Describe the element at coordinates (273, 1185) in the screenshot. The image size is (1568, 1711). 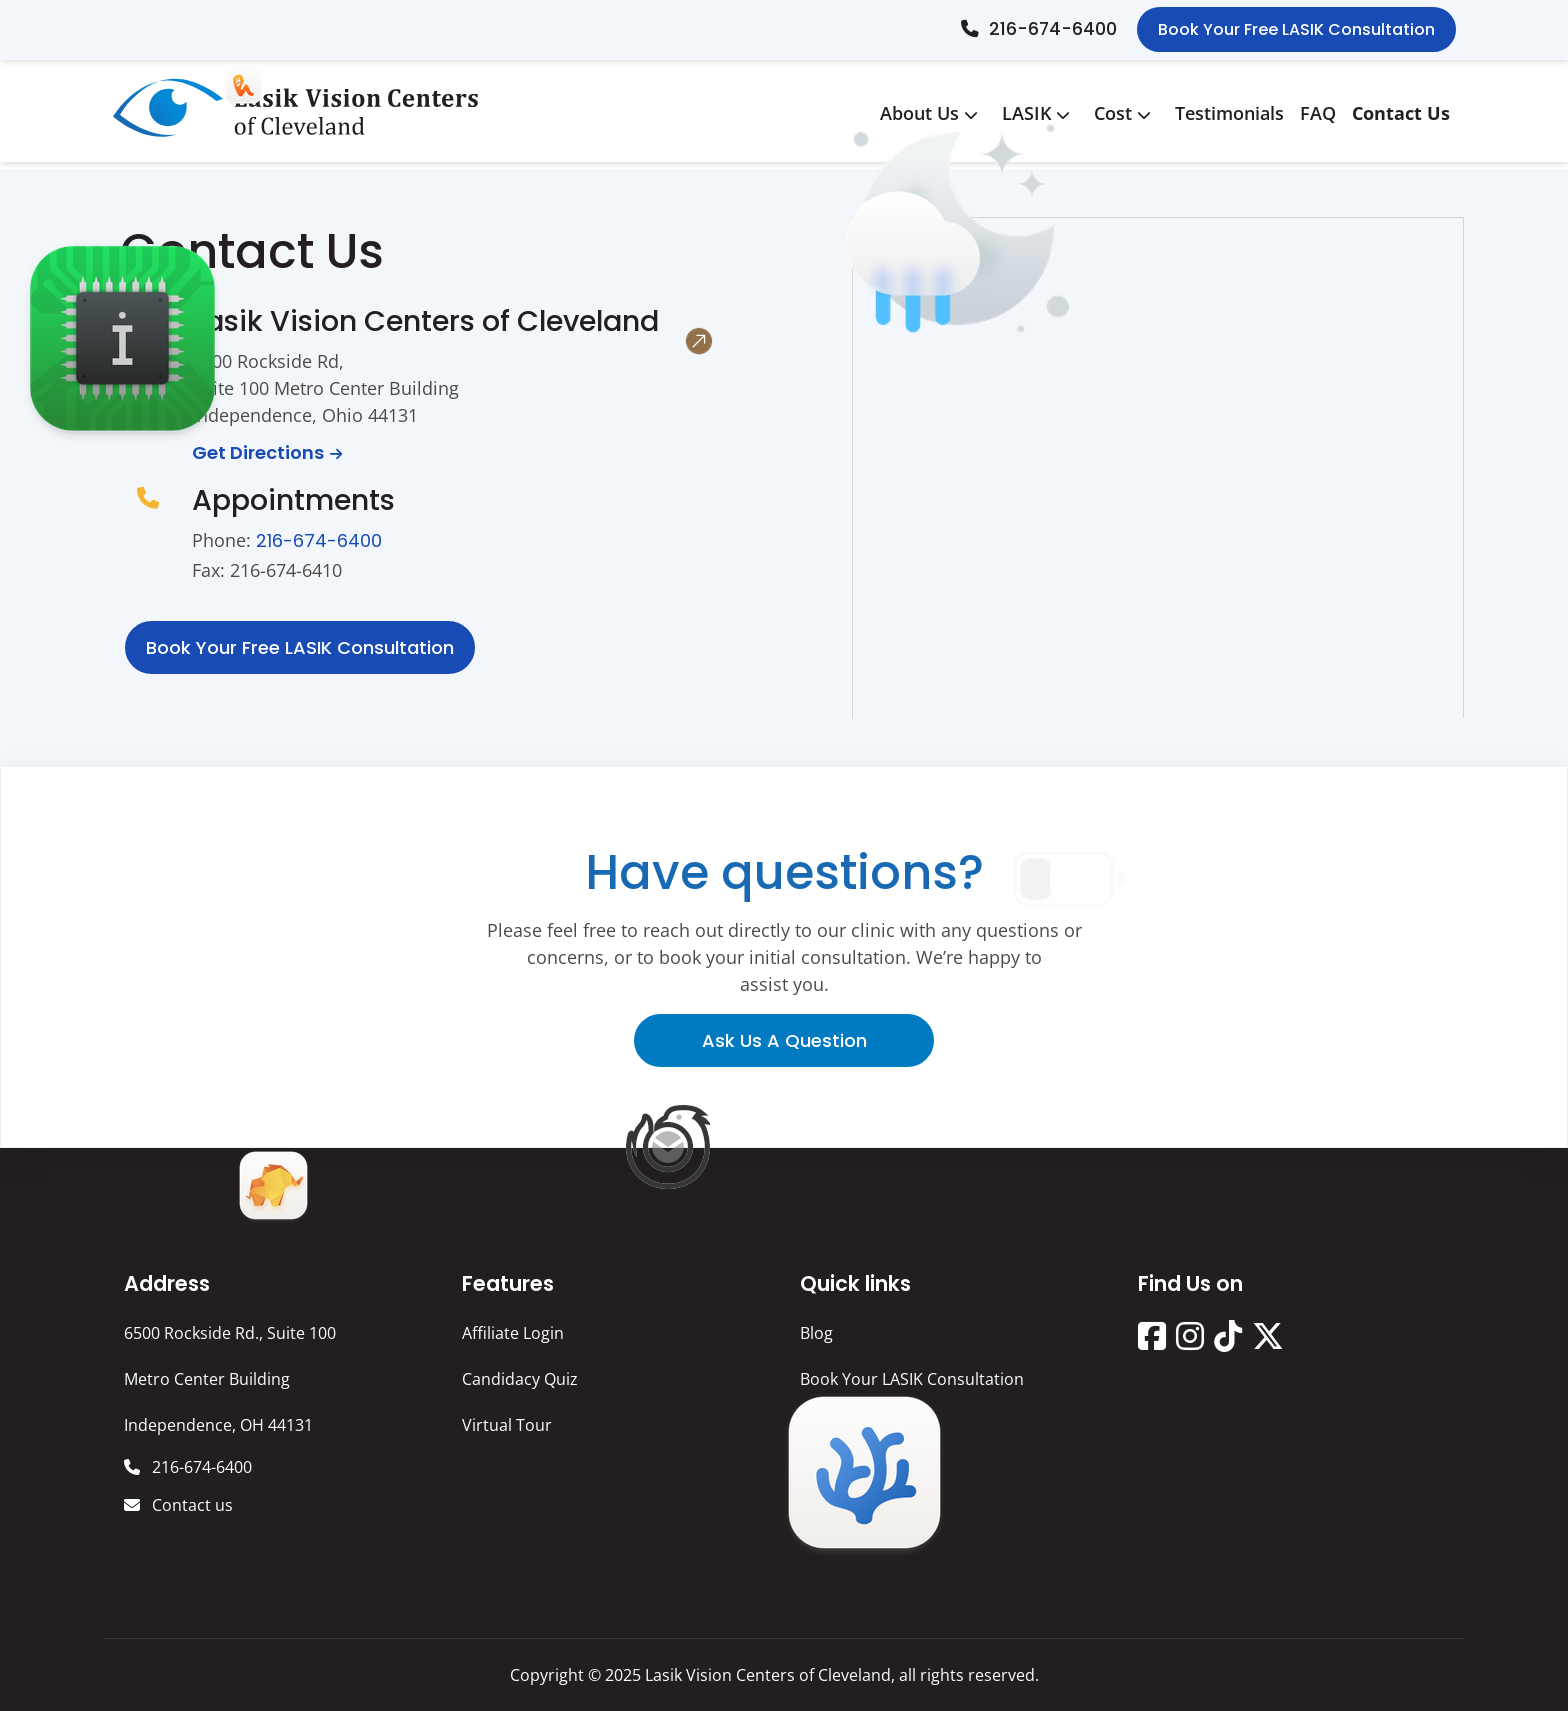
I see `open TablePlus database management app` at that location.